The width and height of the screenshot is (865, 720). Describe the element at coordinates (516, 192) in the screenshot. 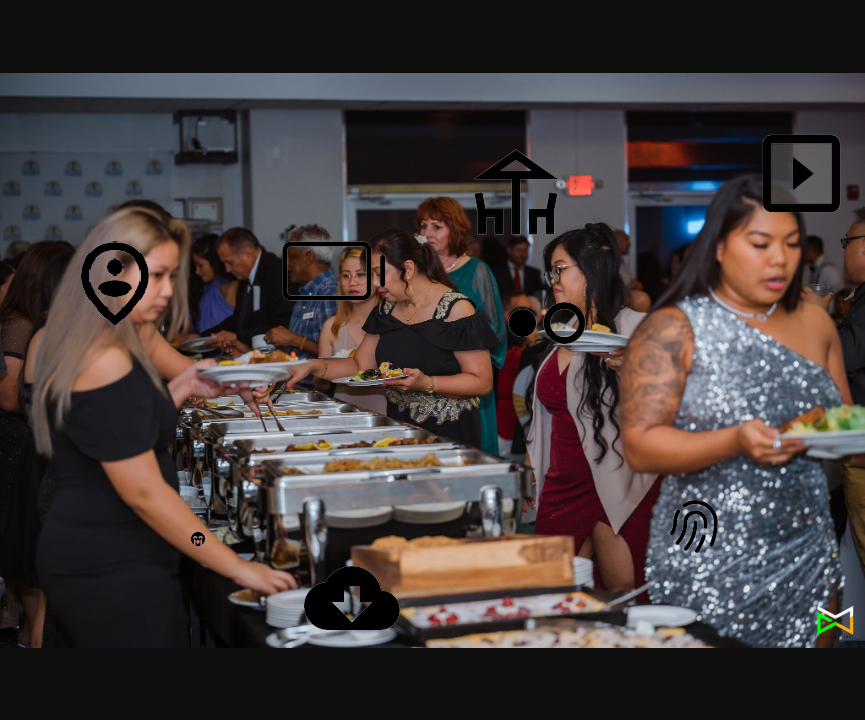

I see `access outdoor deck or patio settings` at that location.